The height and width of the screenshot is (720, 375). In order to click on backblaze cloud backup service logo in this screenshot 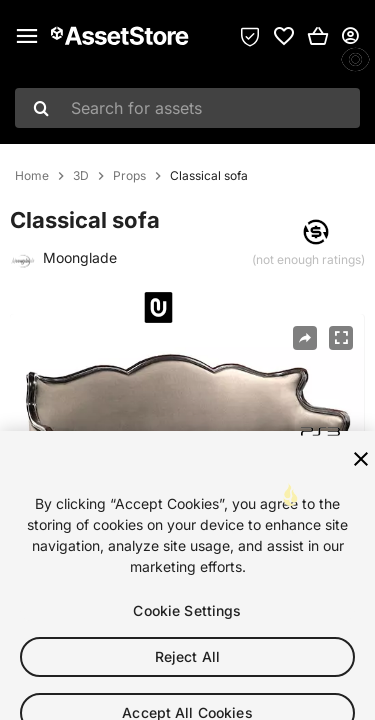, I will do `click(290, 494)`.